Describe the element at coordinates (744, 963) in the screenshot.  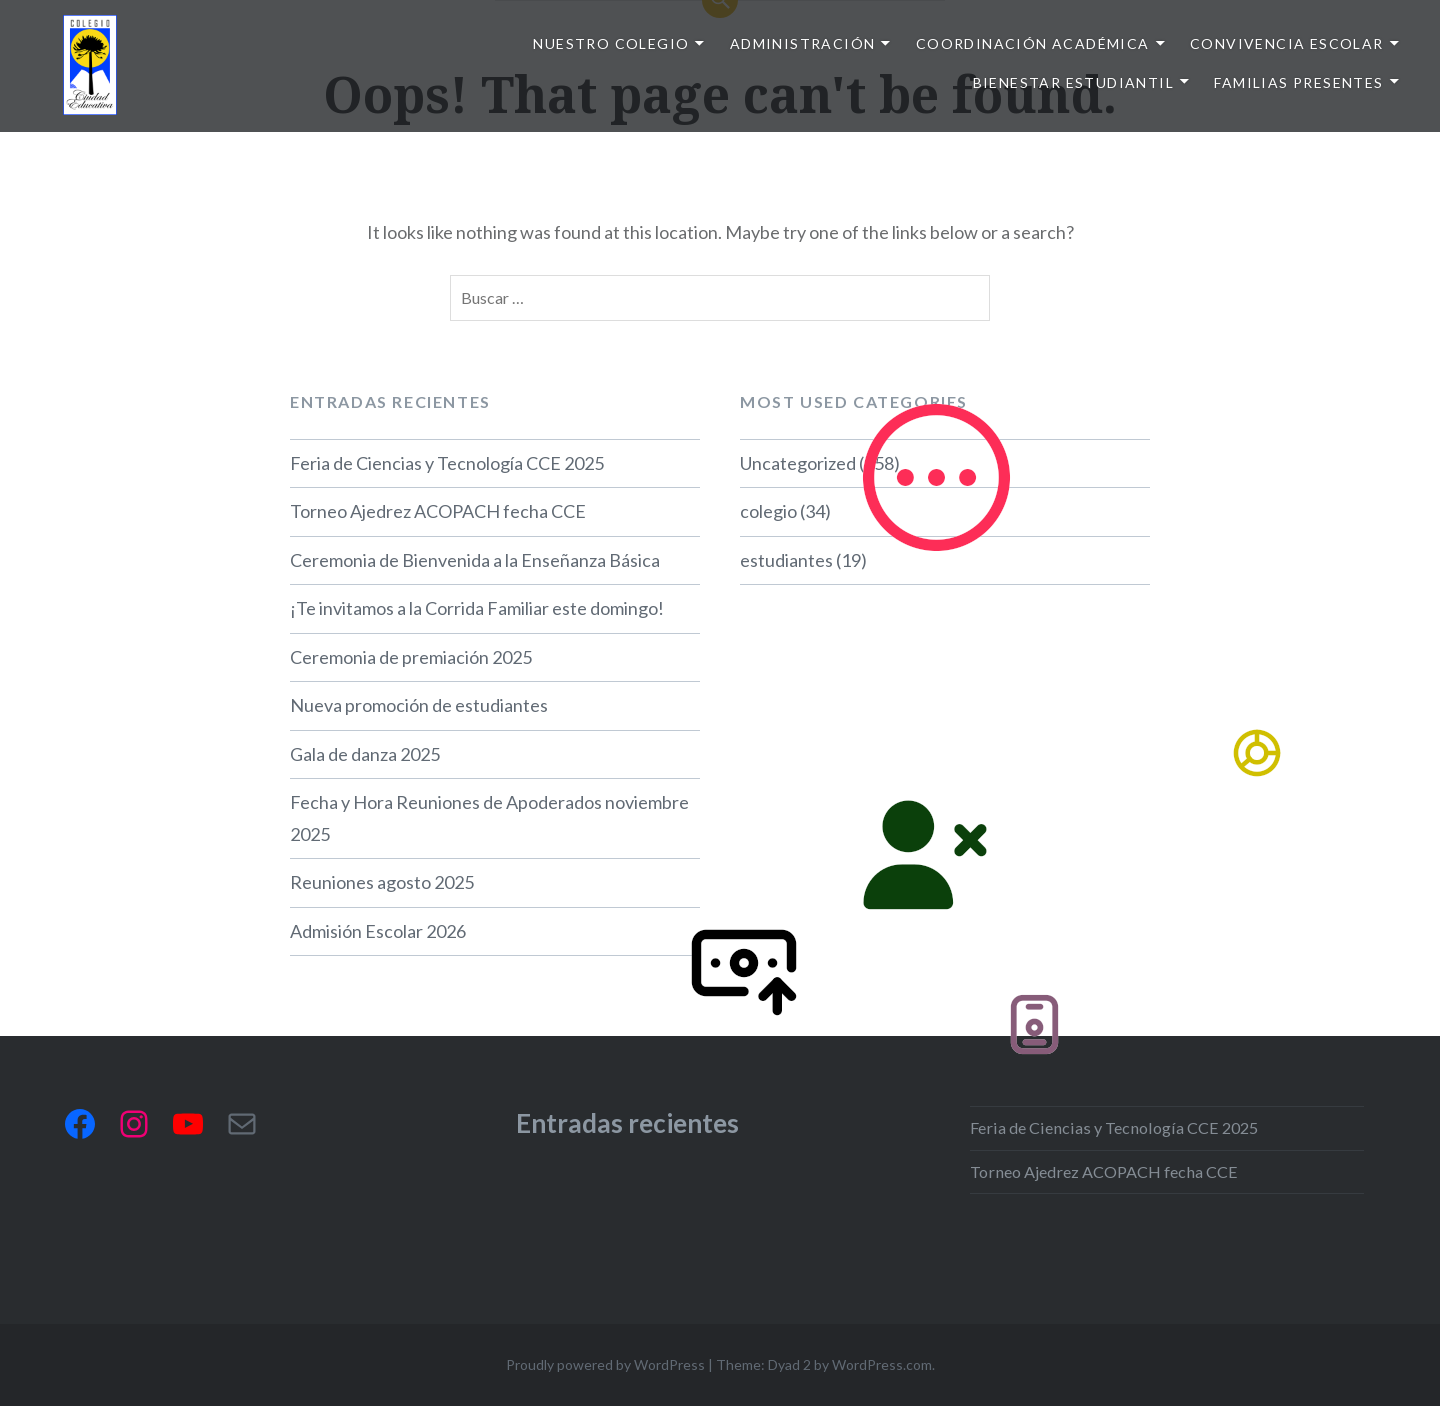
I see `send money or make a payment` at that location.